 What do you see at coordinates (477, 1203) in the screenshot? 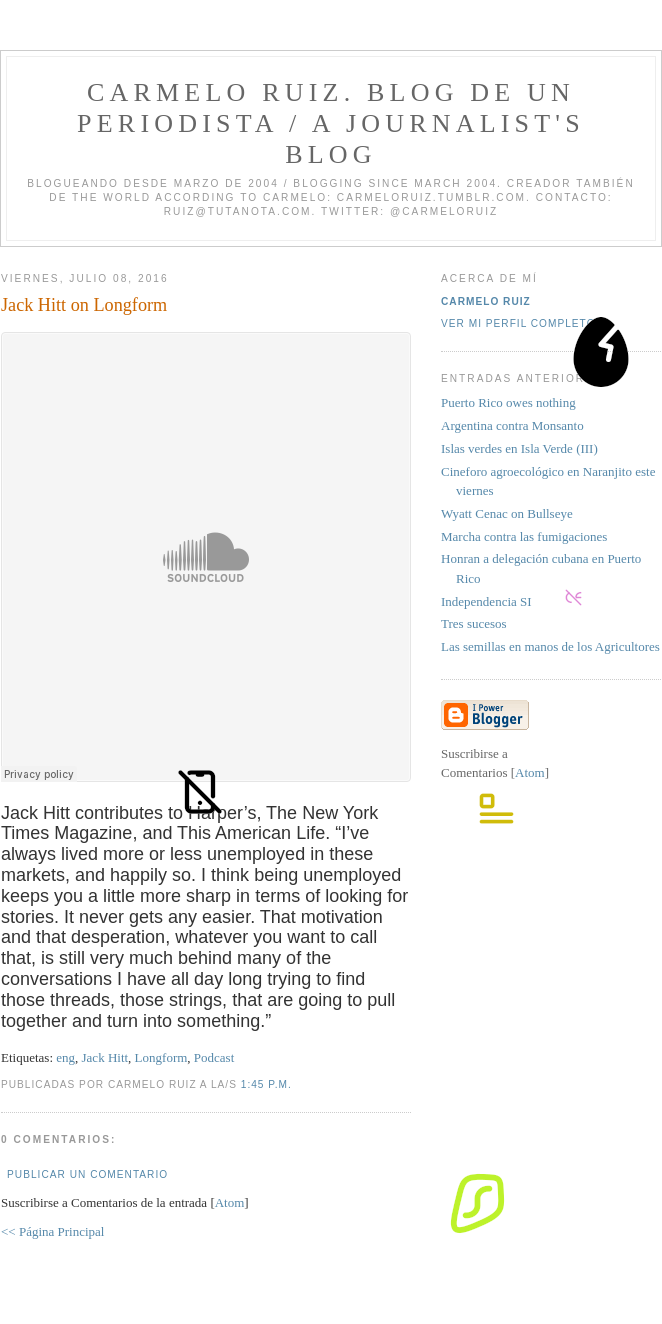
I see `open surfshark vpn app` at bounding box center [477, 1203].